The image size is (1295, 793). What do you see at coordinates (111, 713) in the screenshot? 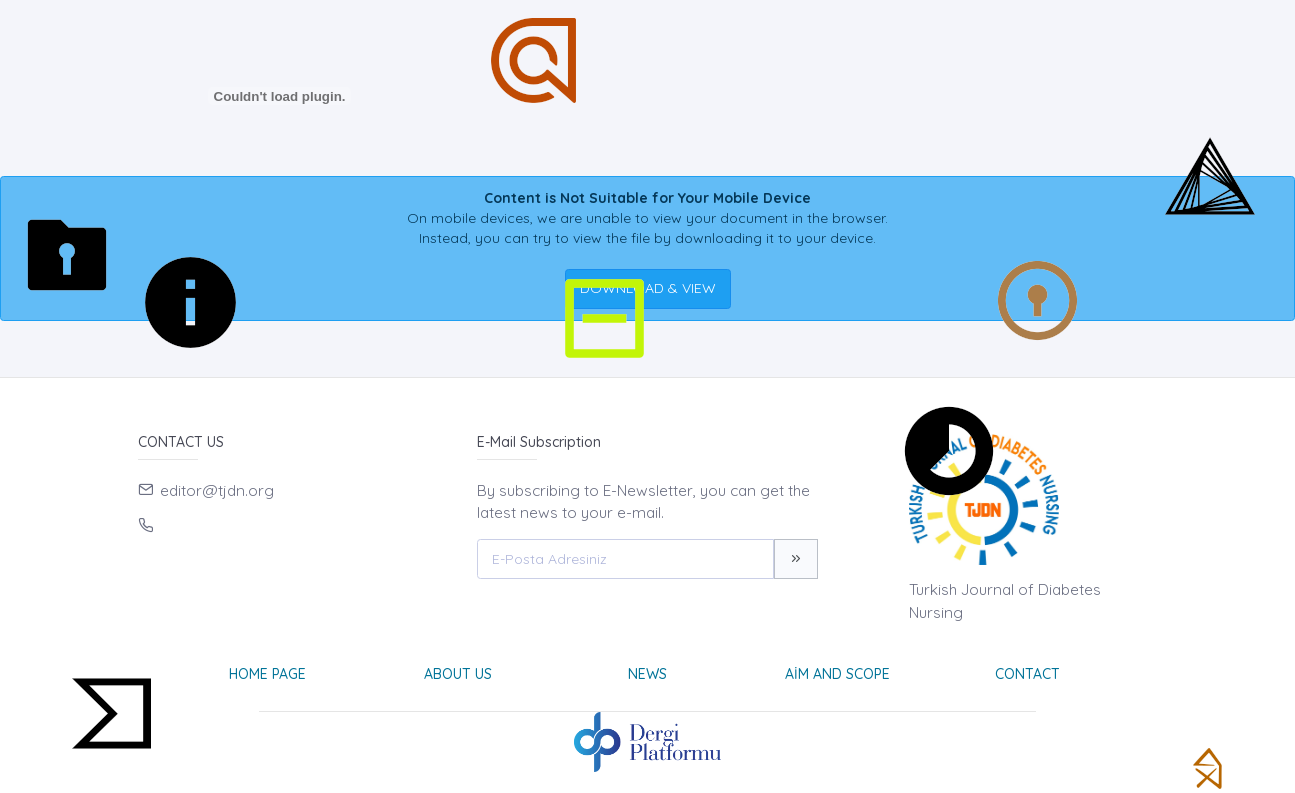
I see `open virustotal malware scanning service` at bounding box center [111, 713].